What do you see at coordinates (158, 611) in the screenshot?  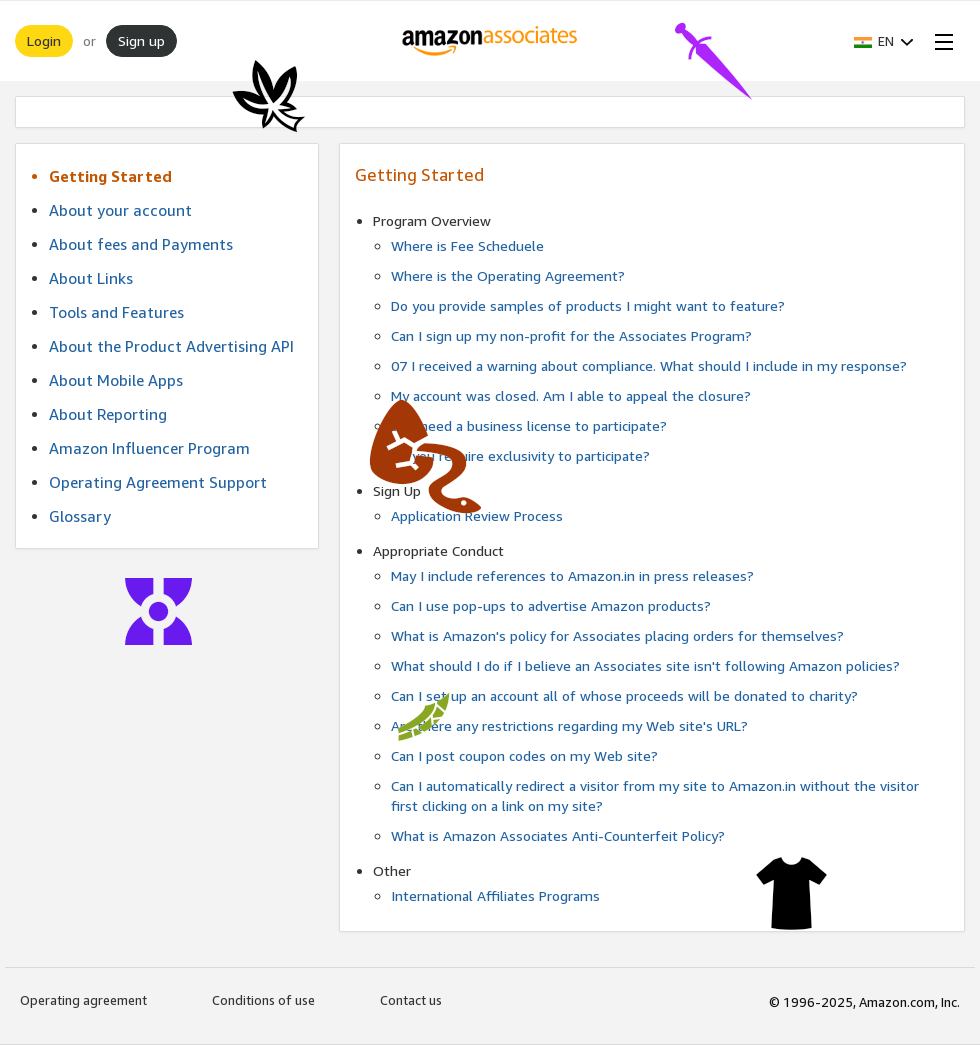 I see `radiation or hazard warning indicator` at bounding box center [158, 611].